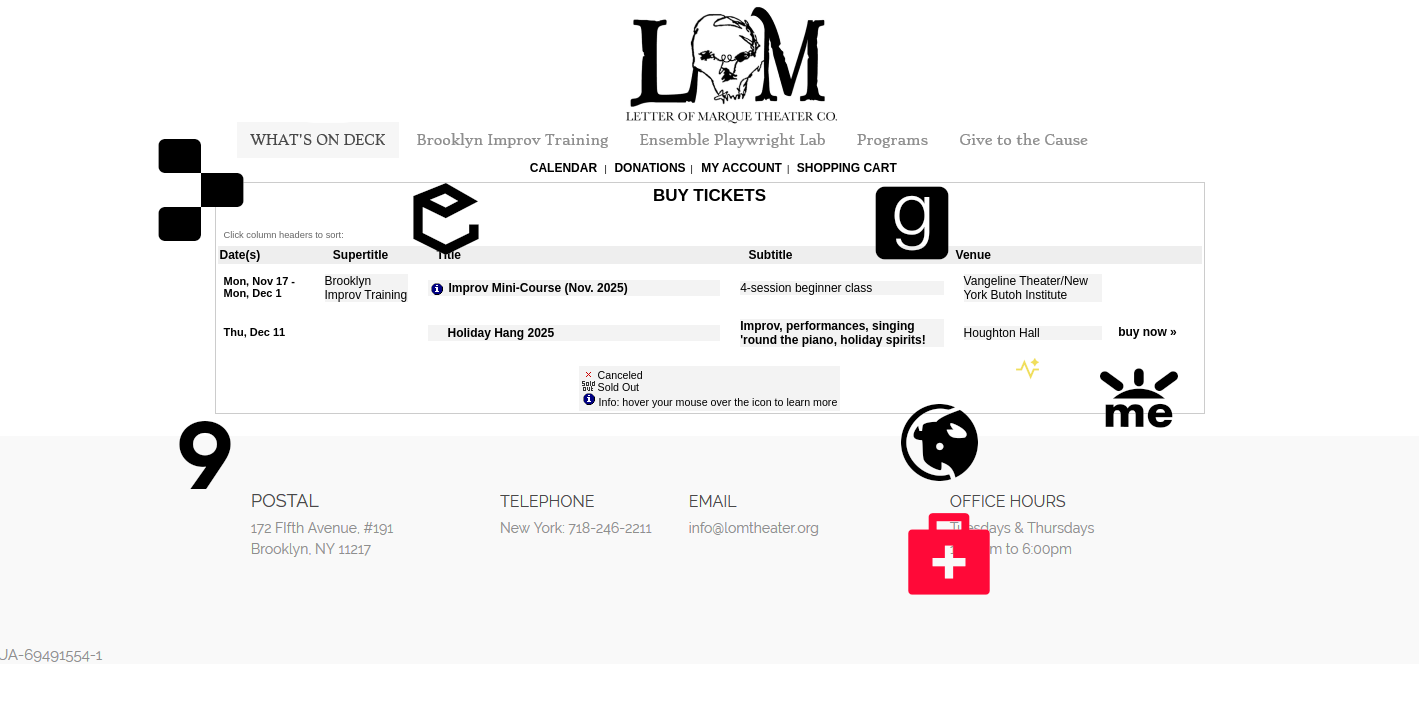 The width and height of the screenshot is (1419, 720). What do you see at coordinates (1139, 398) in the screenshot?
I see `visit GoFundMe website or app` at bounding box center [1139, 398].